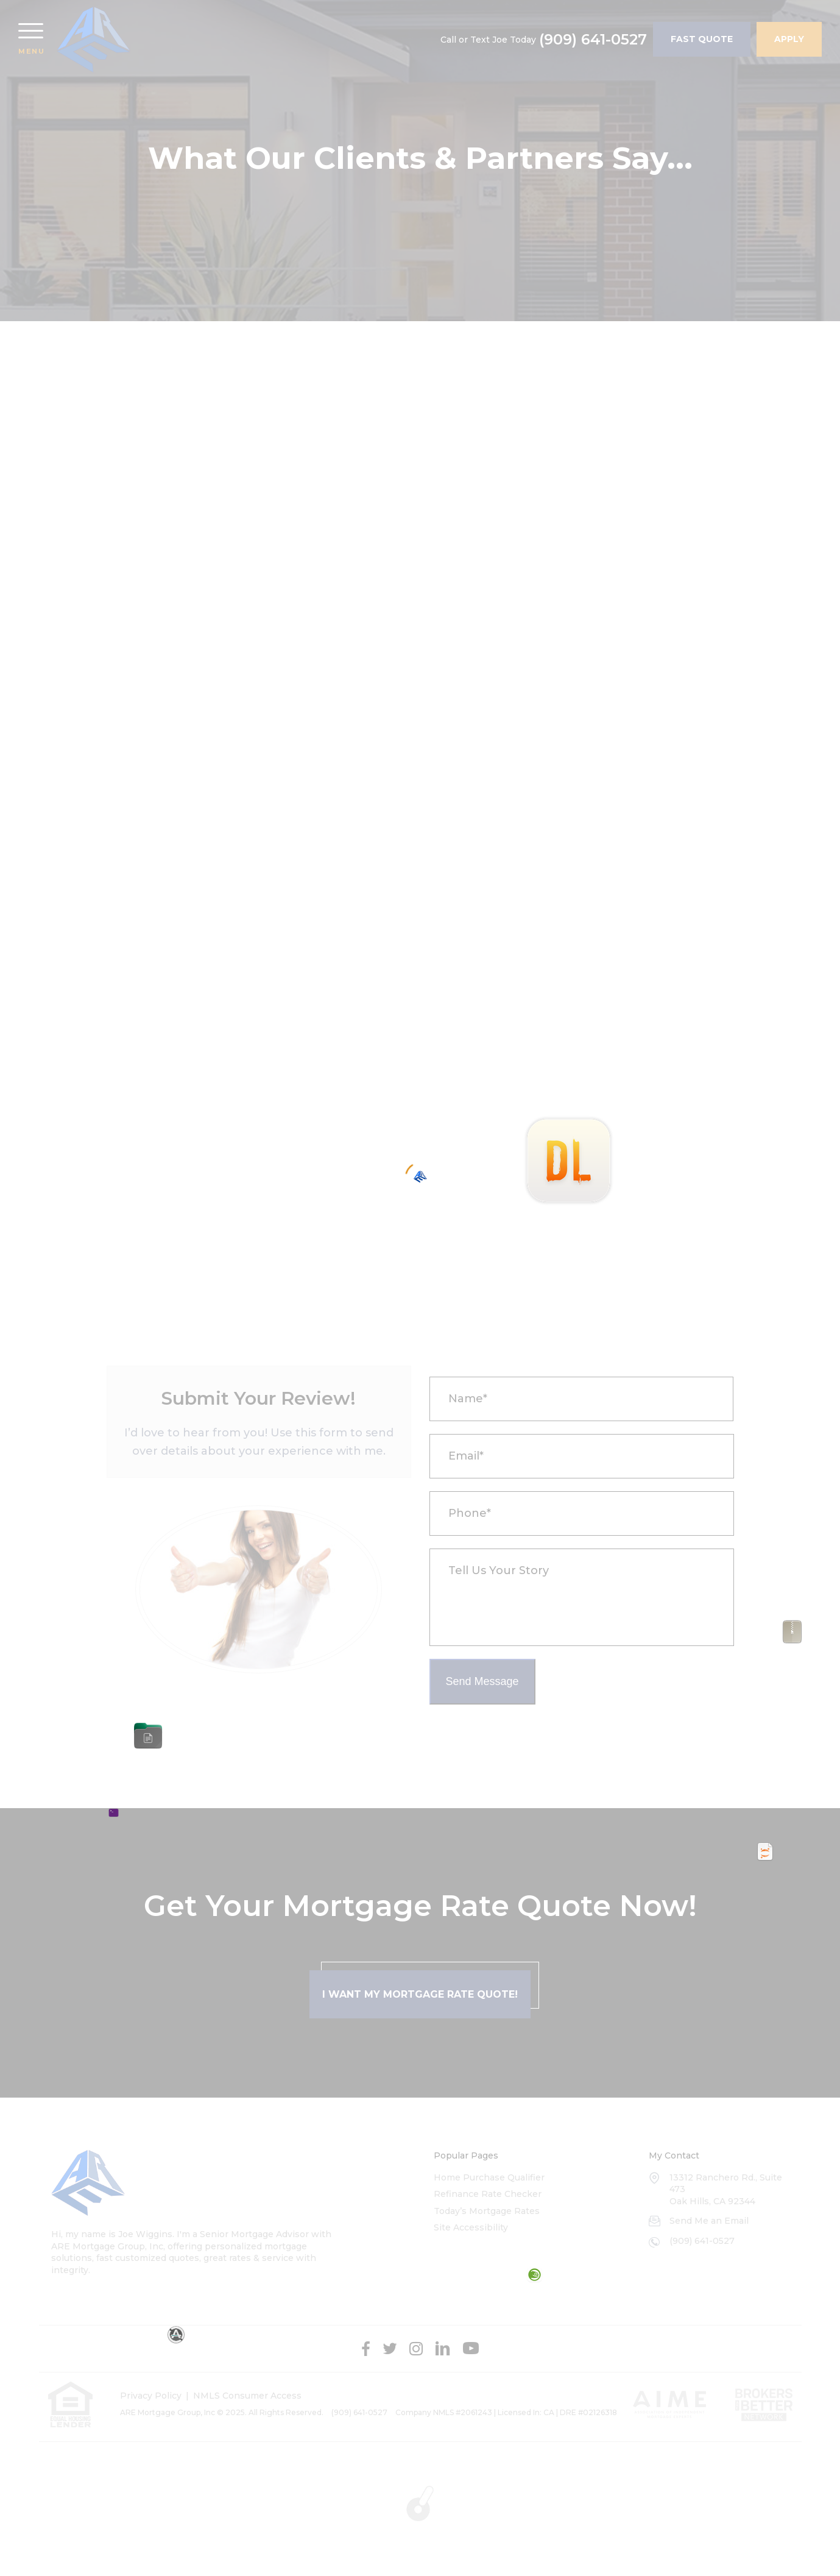 This screenshot has width=840, height=2576. Describe the element at coordinates (534, 2274) in the screenshot. I see `open the openSUSE linux application` at that location.